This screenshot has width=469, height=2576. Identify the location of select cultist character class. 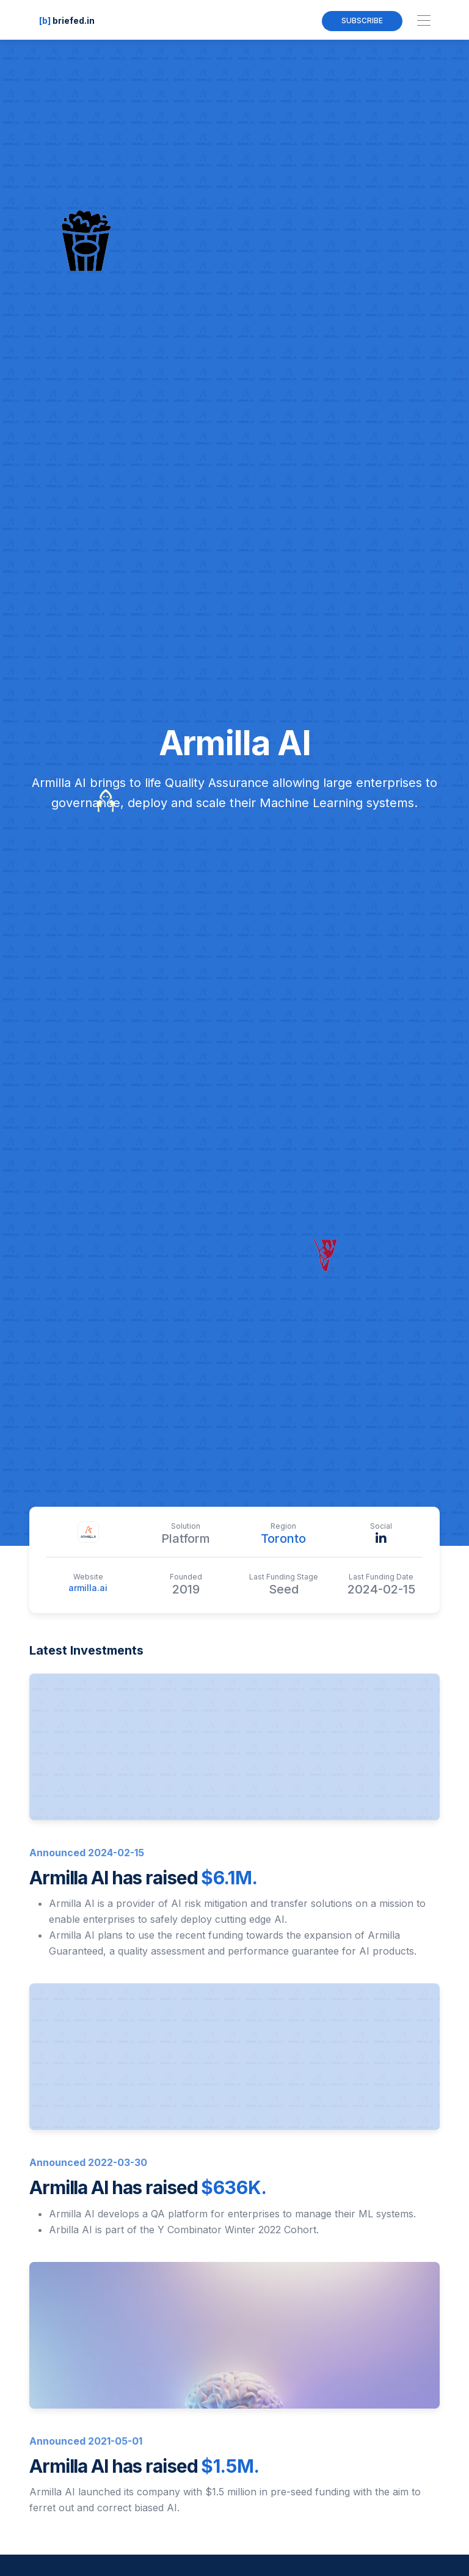
(106, 800).